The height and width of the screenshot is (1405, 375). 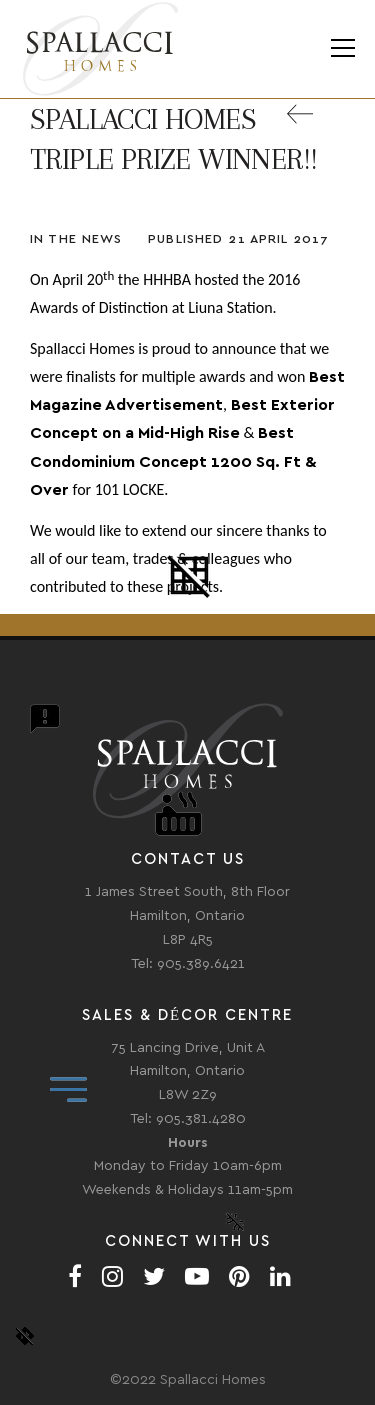 What do you see at coordinates (45, 719) in the screenshot?
I see `view announcements or alerts` at bounding box center [45, 719].